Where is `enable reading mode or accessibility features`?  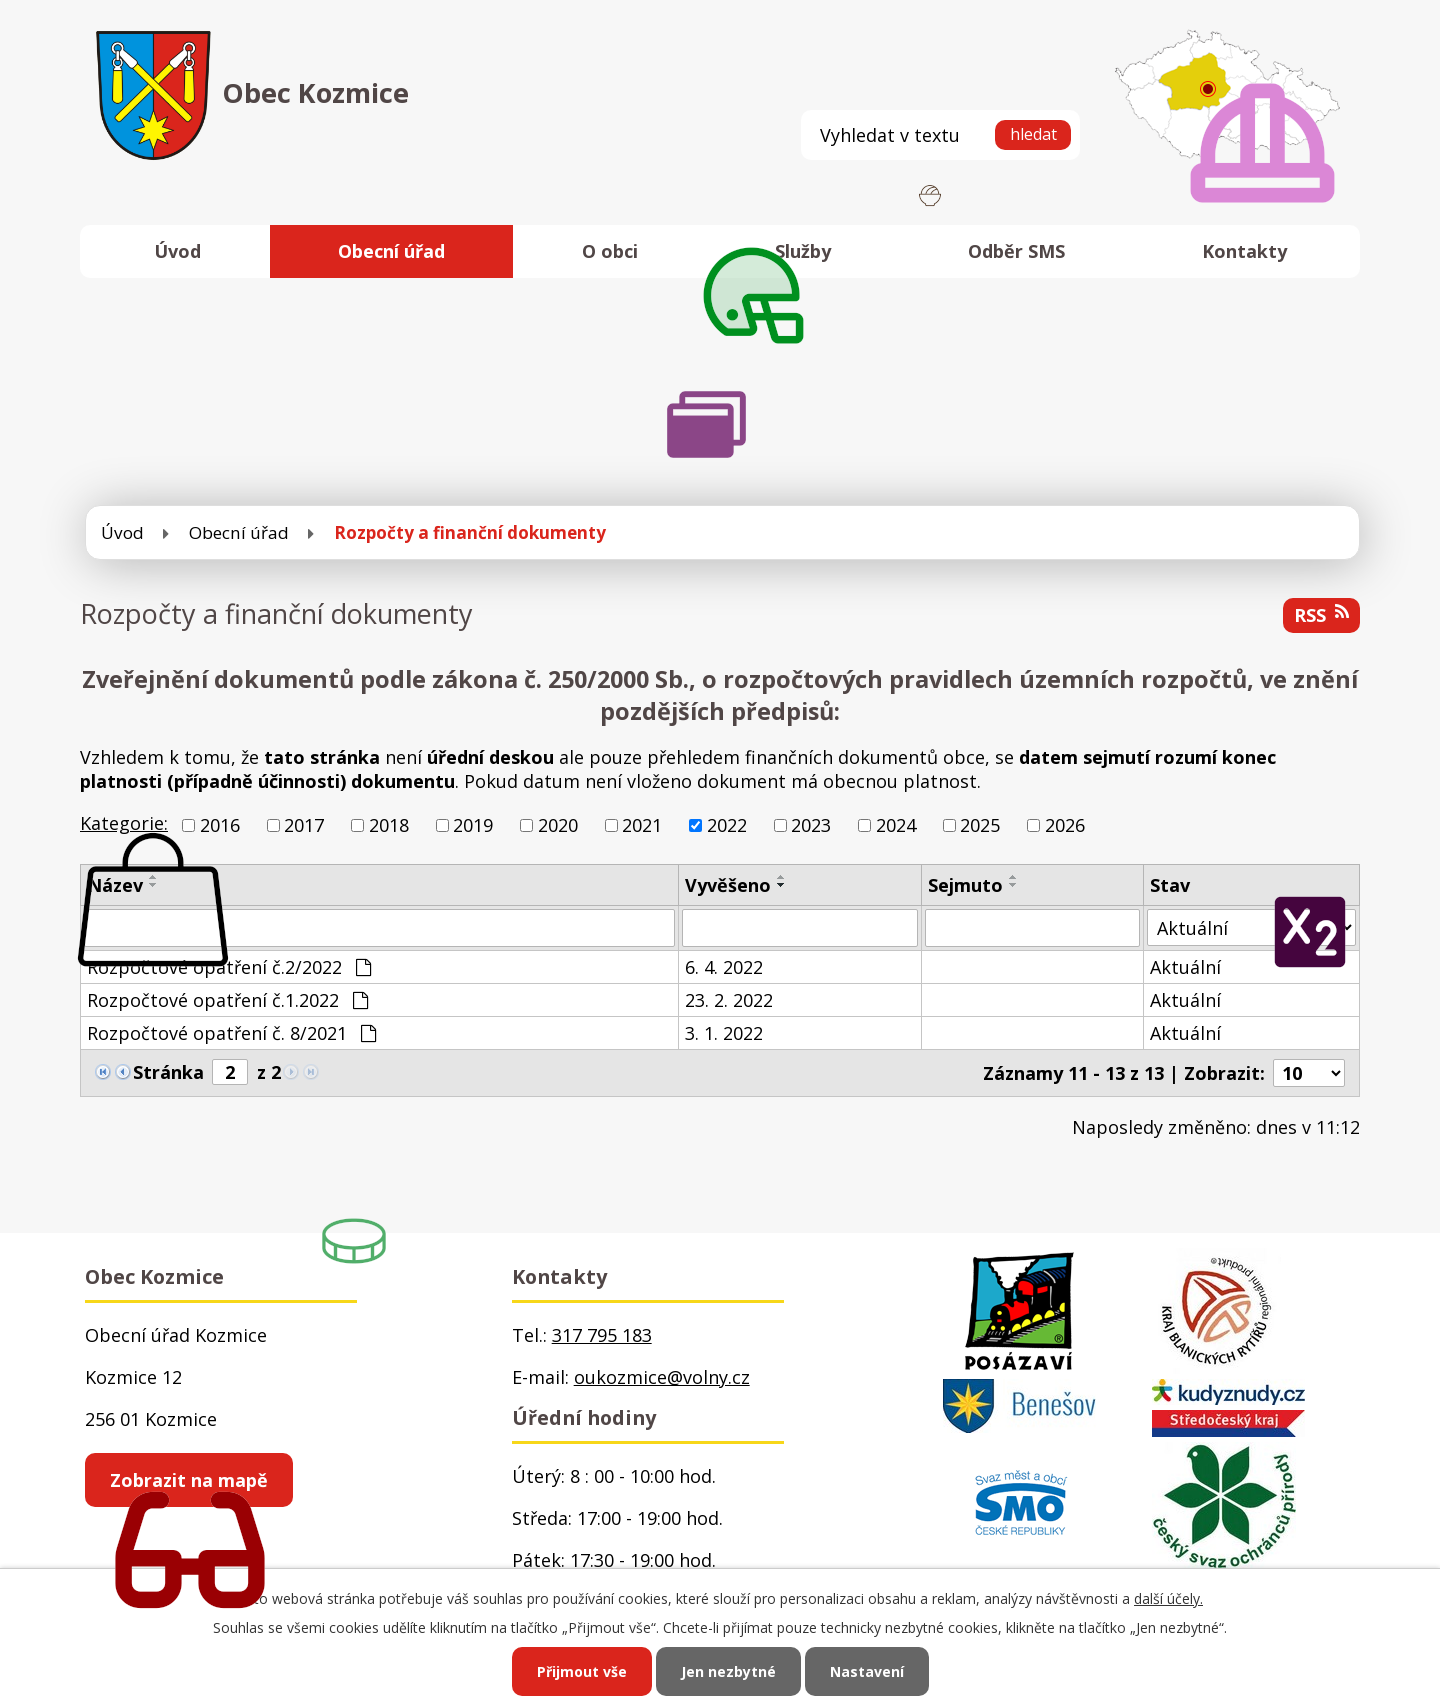
enable reading mode or accessibility features is located at coordinates (190, 1550).